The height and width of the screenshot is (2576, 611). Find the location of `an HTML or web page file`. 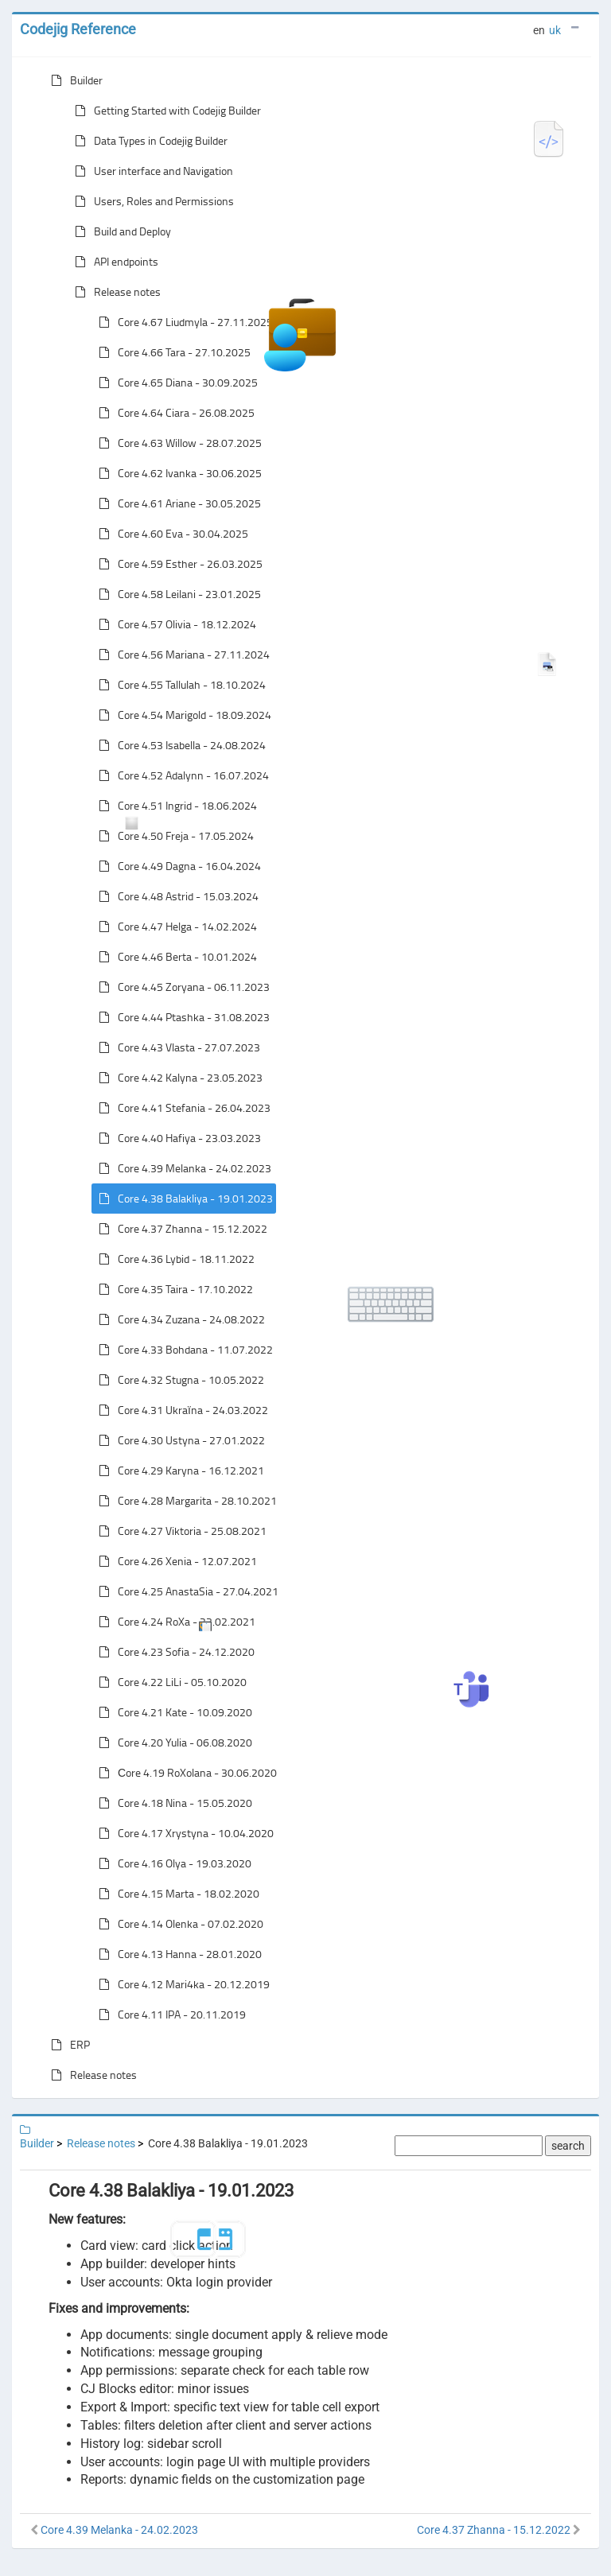

an HTML or web page file is located at coordinates (548, 138).